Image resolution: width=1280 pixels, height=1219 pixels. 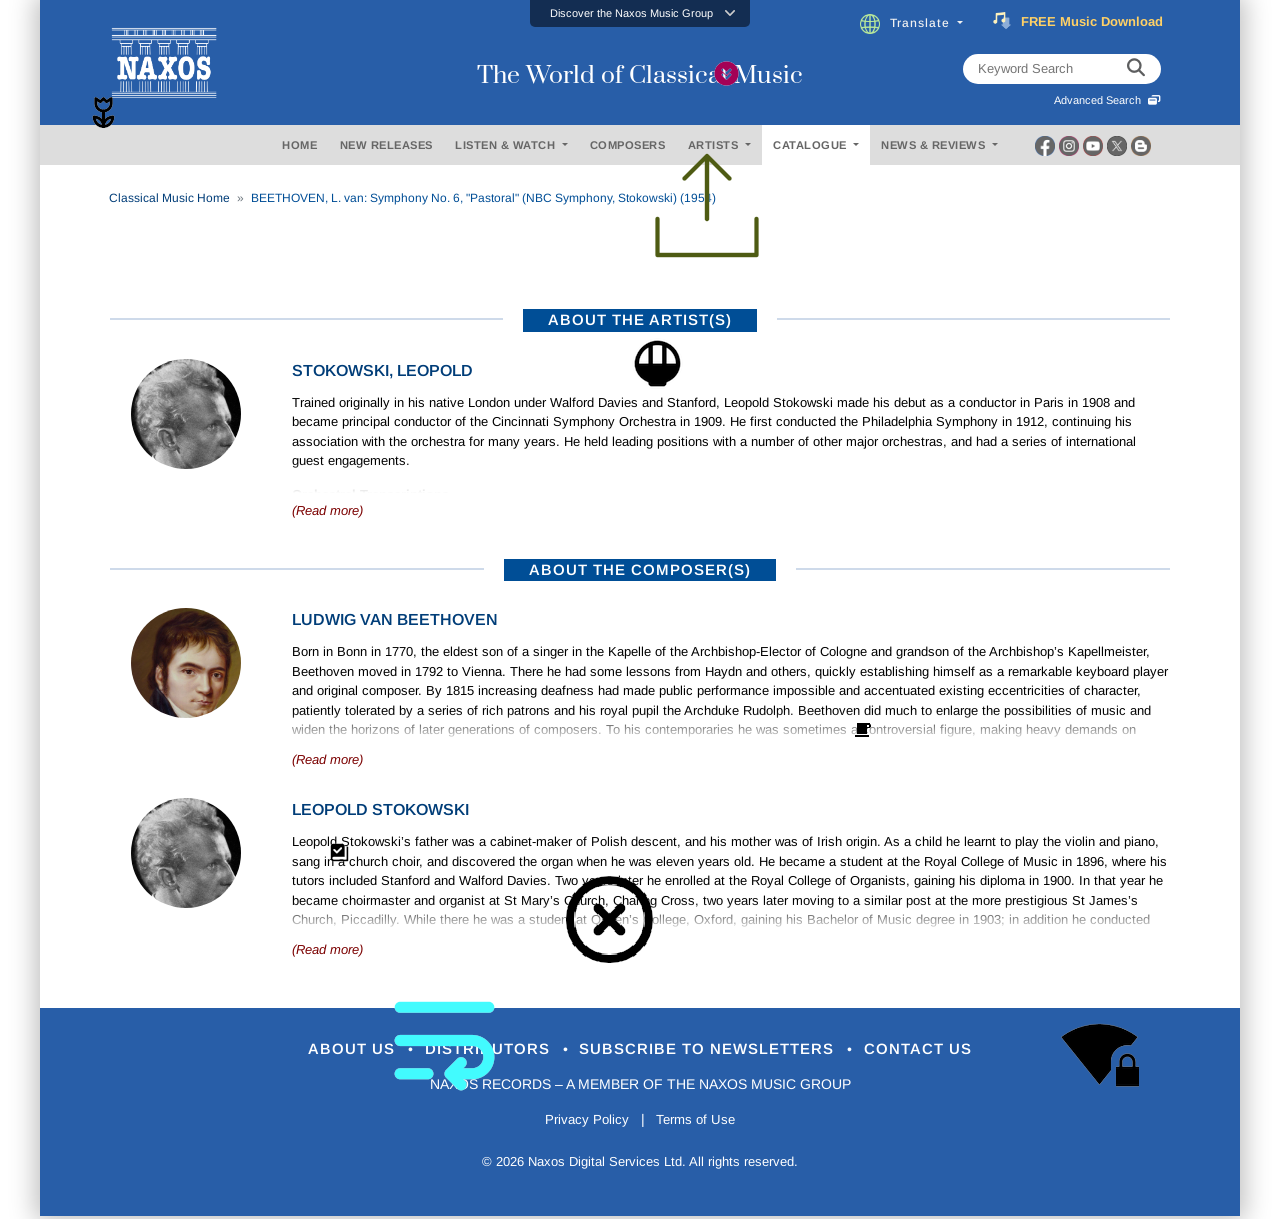 I want to click on toggle text wrapping in a document or editor, so click(x=444, y=1040).